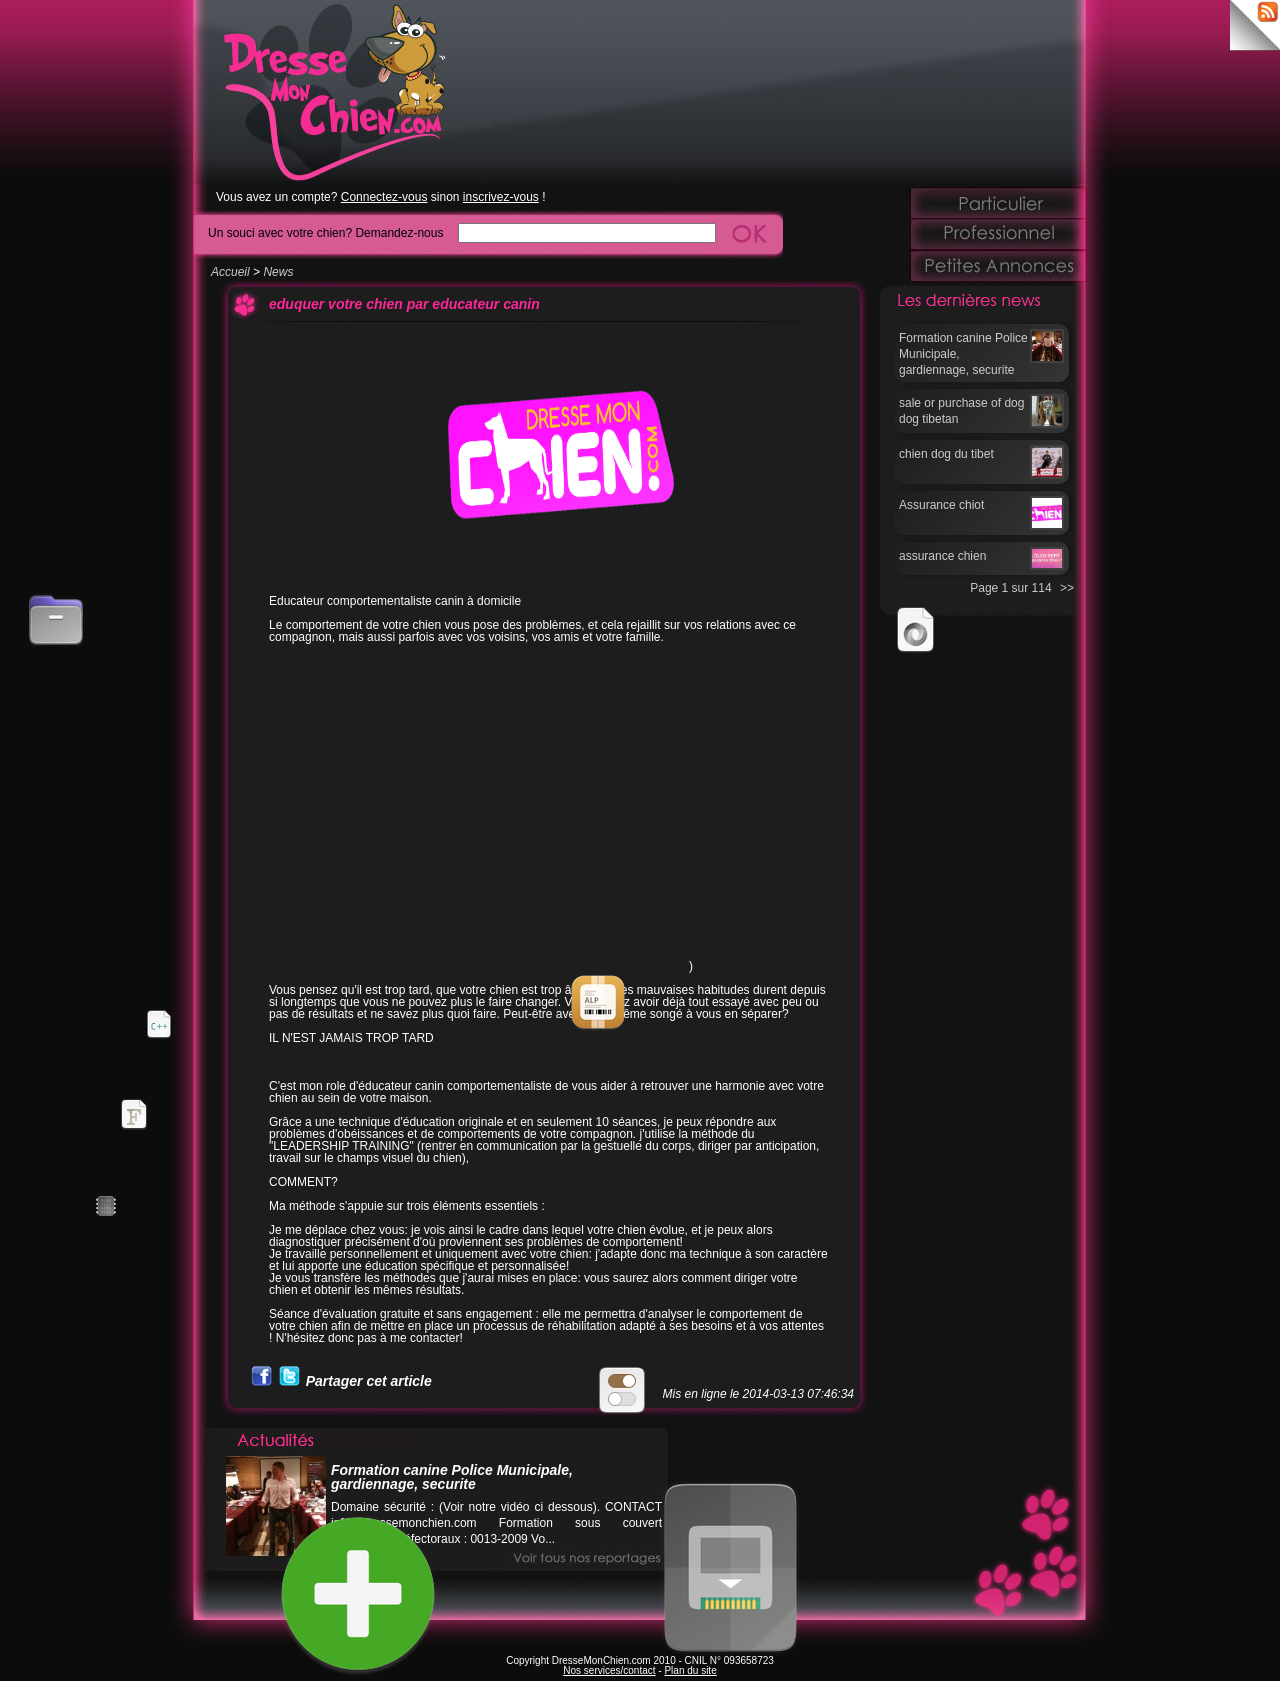 The height and width of the screenshot is (1681, 1280). I want to click on n64 game rom file, so click(730, 1567).